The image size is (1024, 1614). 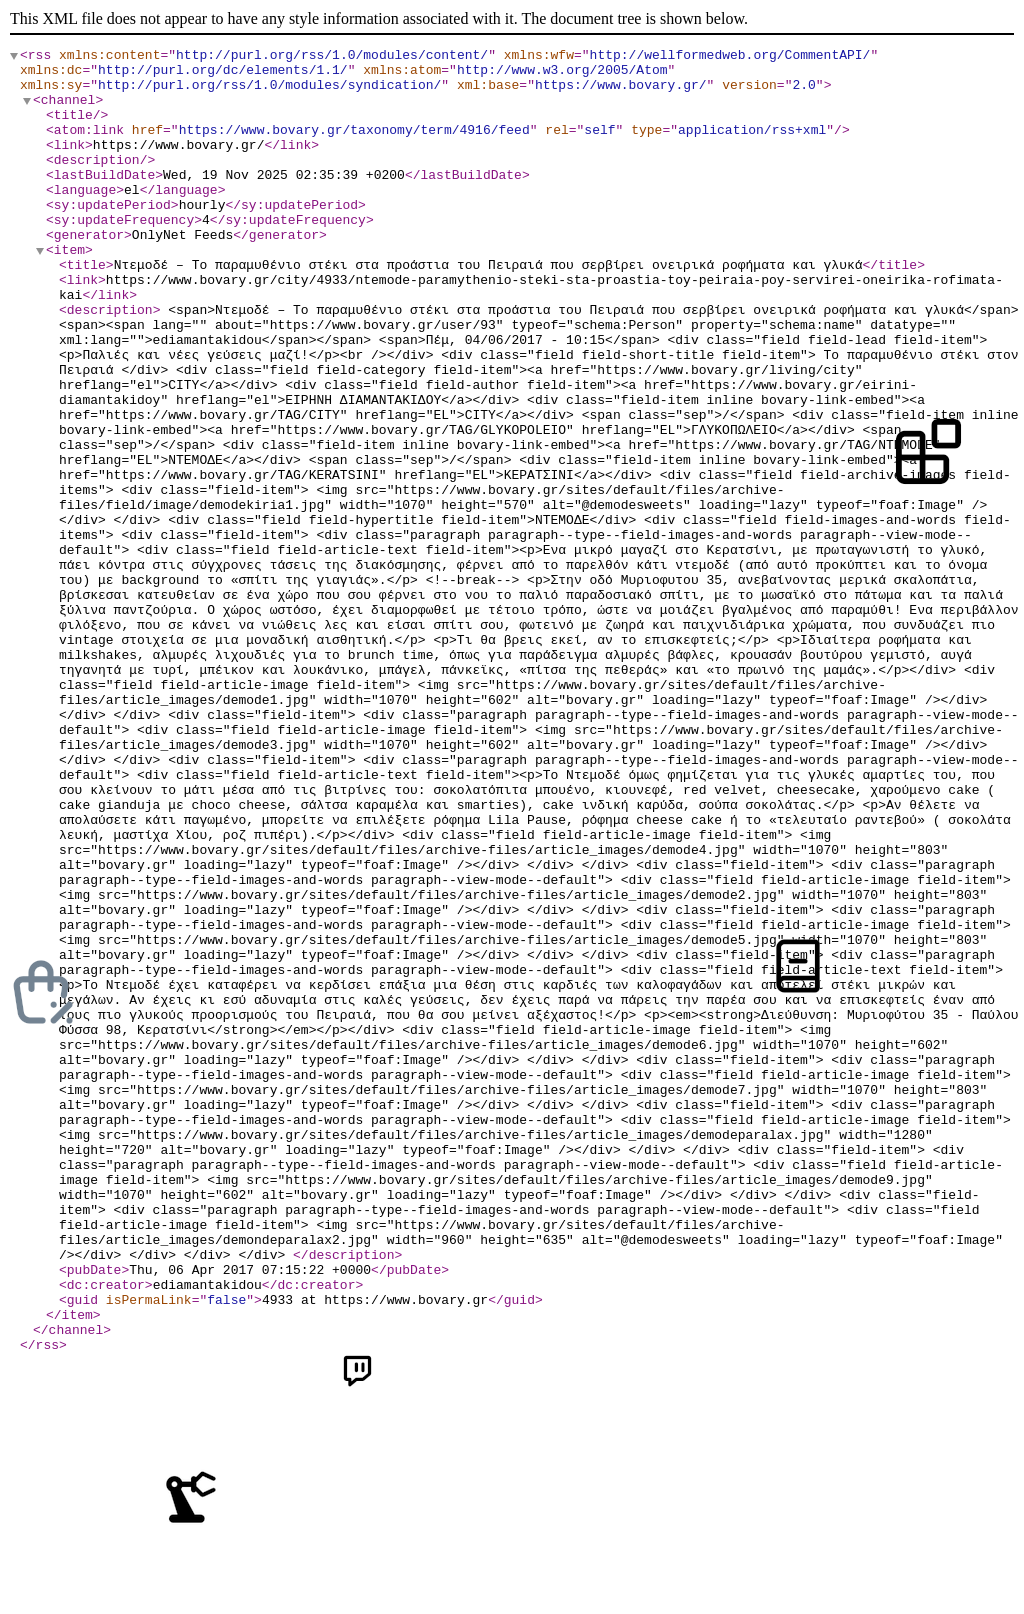 What do you see at coordinates (357, 1369) in the screenshot?
I see `open the Twitch app` at bounding box center [357, 1369].